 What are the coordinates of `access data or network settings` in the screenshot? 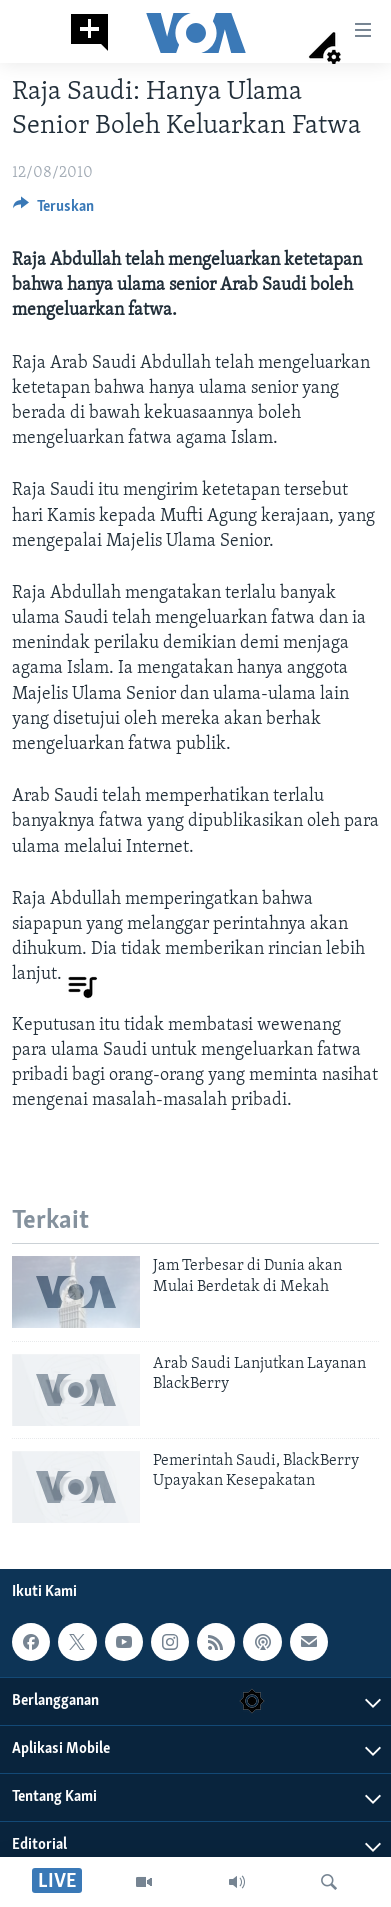 It's located at (324, 47).